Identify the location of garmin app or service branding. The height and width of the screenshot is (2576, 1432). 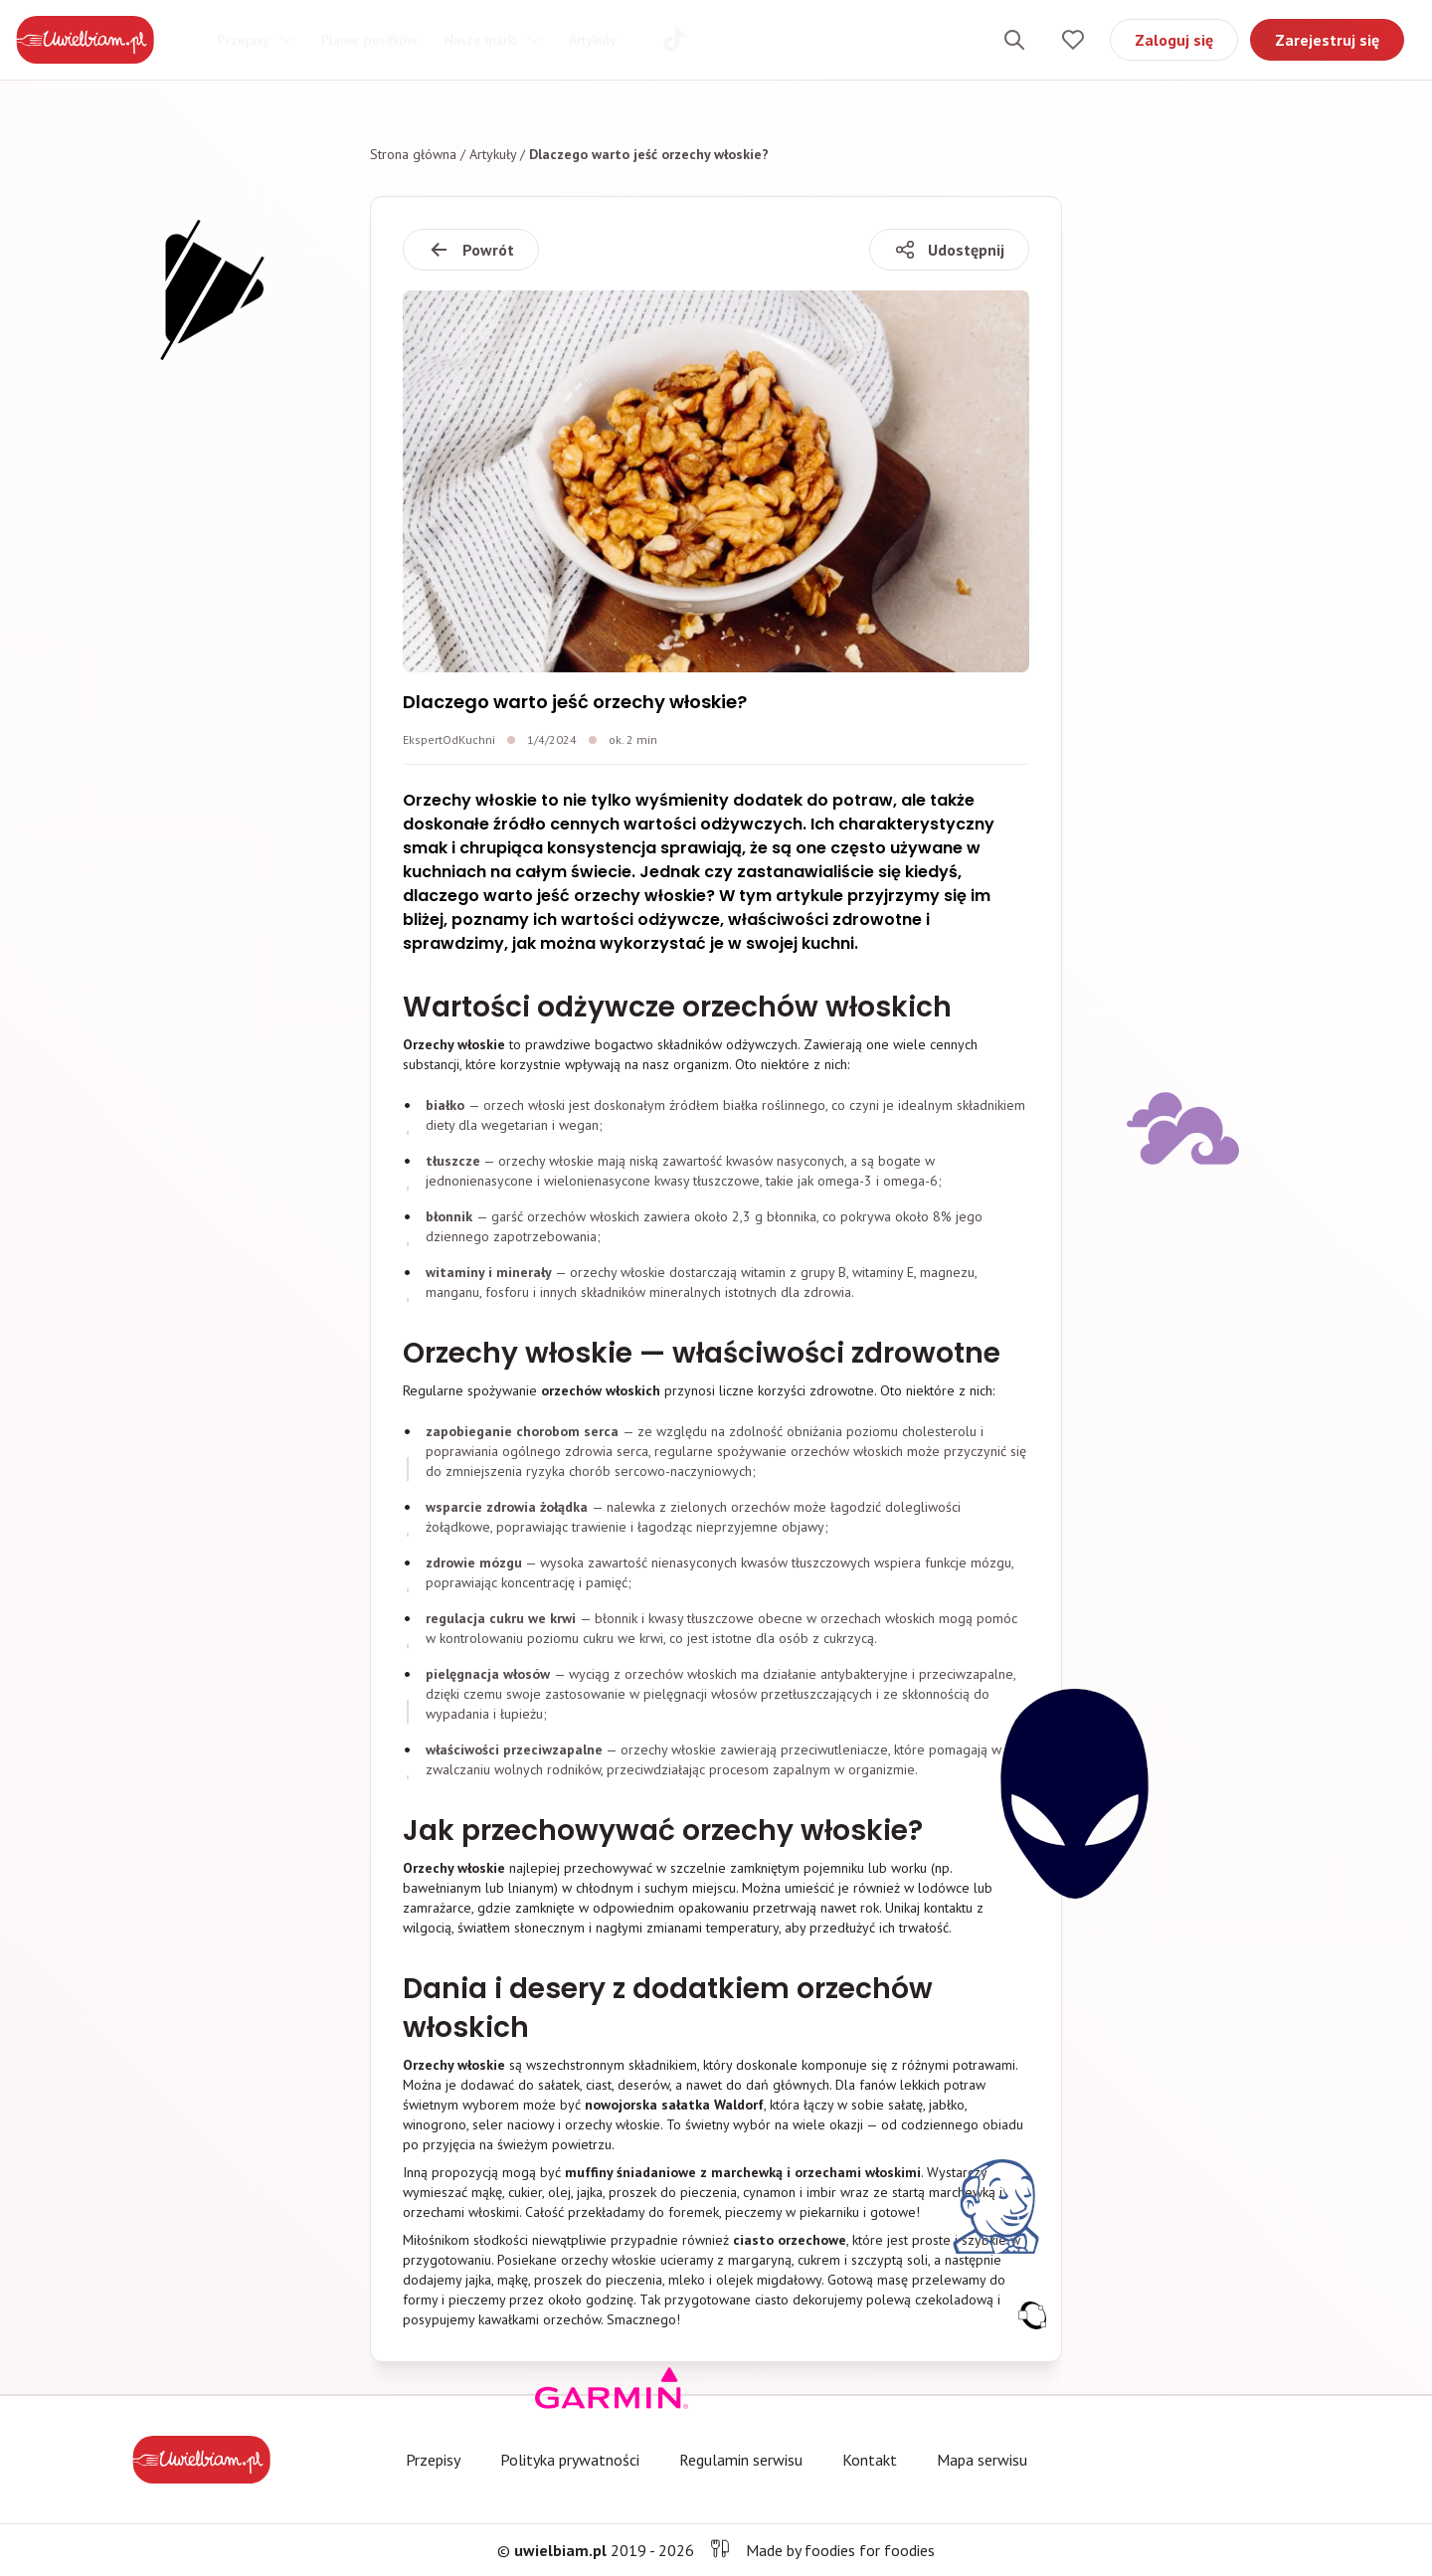
(612, 2388).